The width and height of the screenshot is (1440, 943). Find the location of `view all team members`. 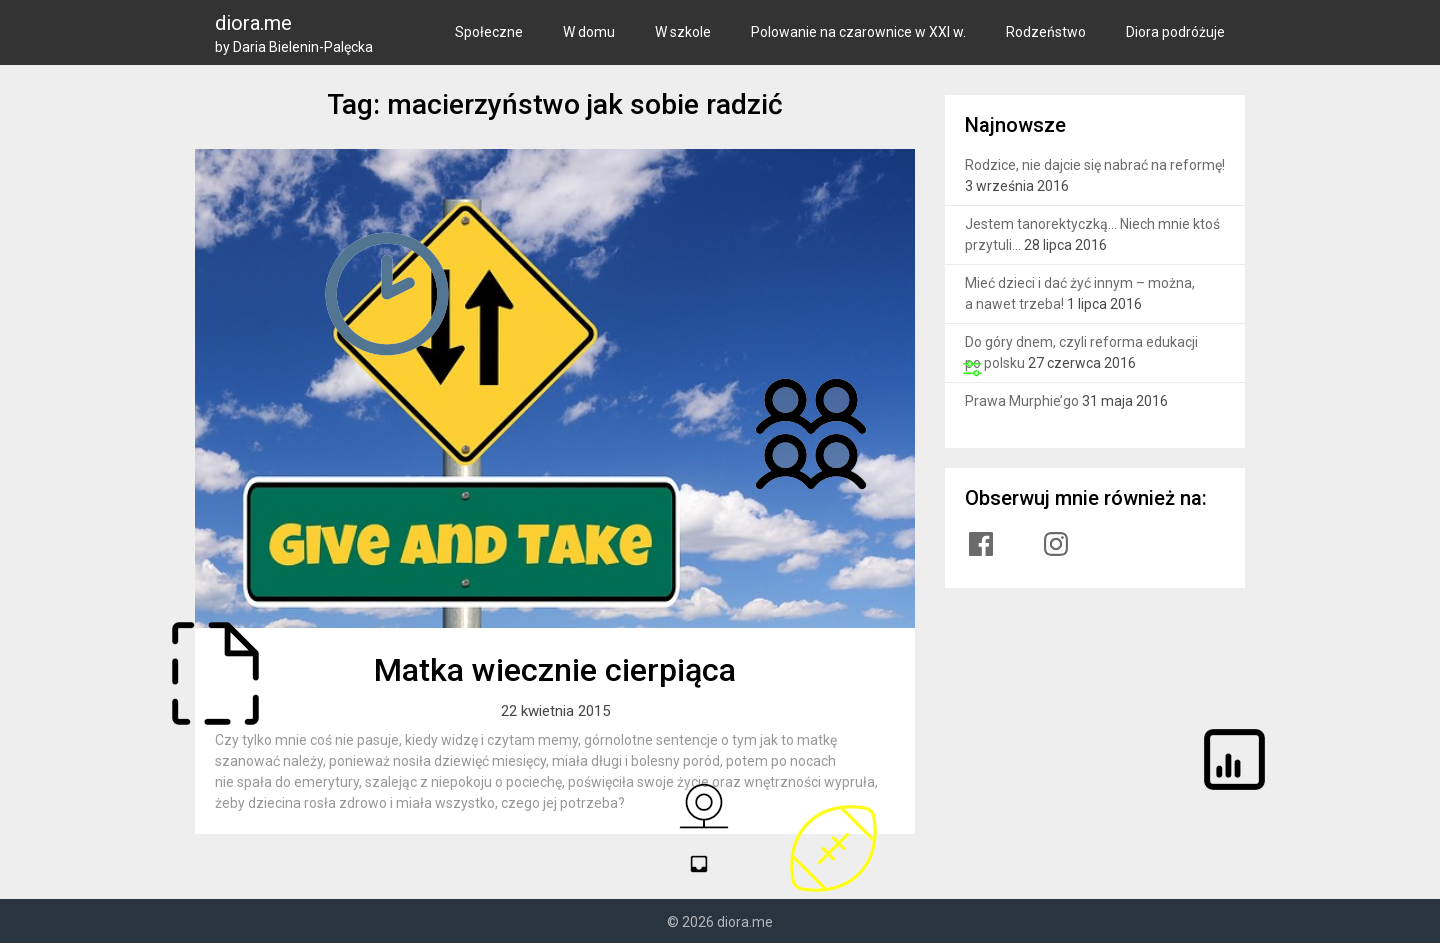

view all team members is located at coordinates (811, 434).